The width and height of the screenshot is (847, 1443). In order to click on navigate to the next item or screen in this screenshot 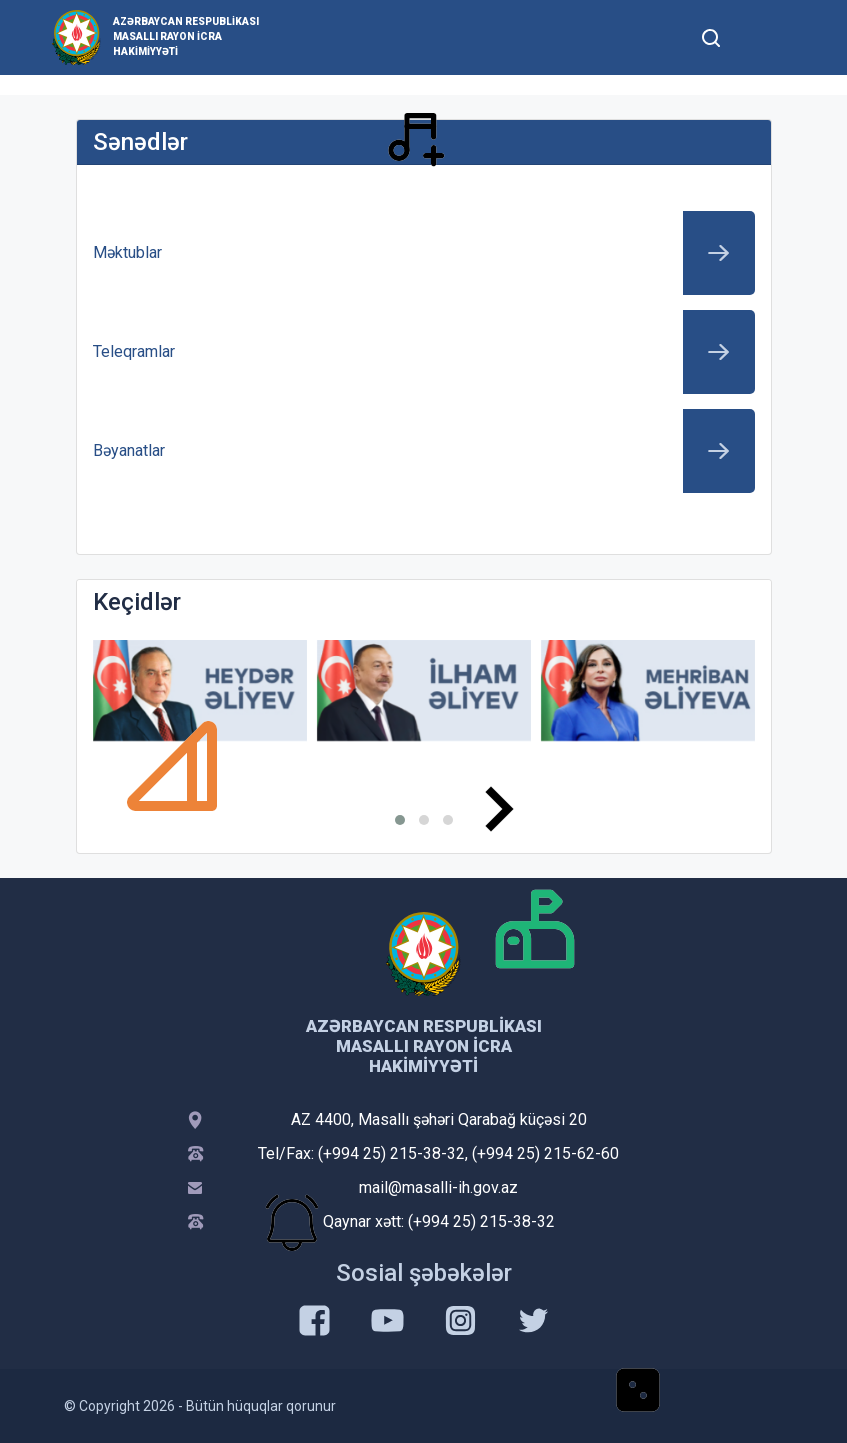, I will do `click(499, 809)`.